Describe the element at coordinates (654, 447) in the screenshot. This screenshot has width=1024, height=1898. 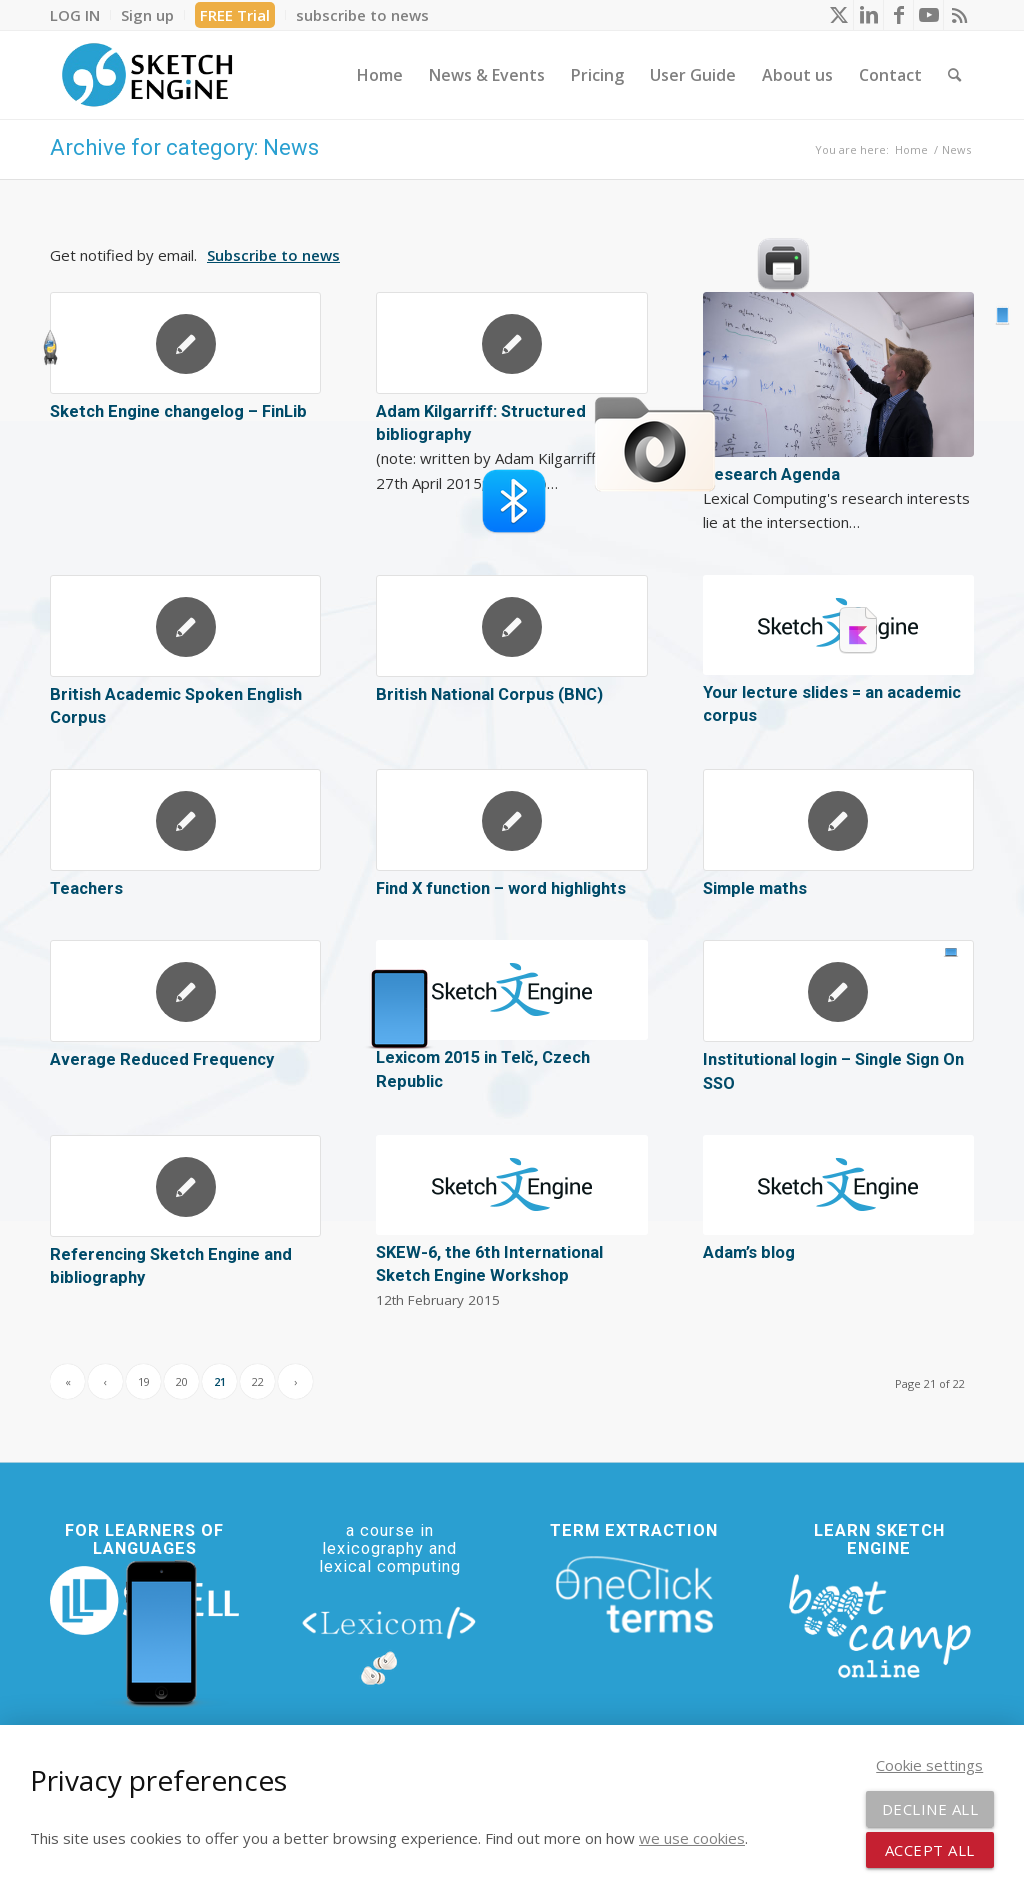
I see `open folder containing JSON configuration files` at that location.